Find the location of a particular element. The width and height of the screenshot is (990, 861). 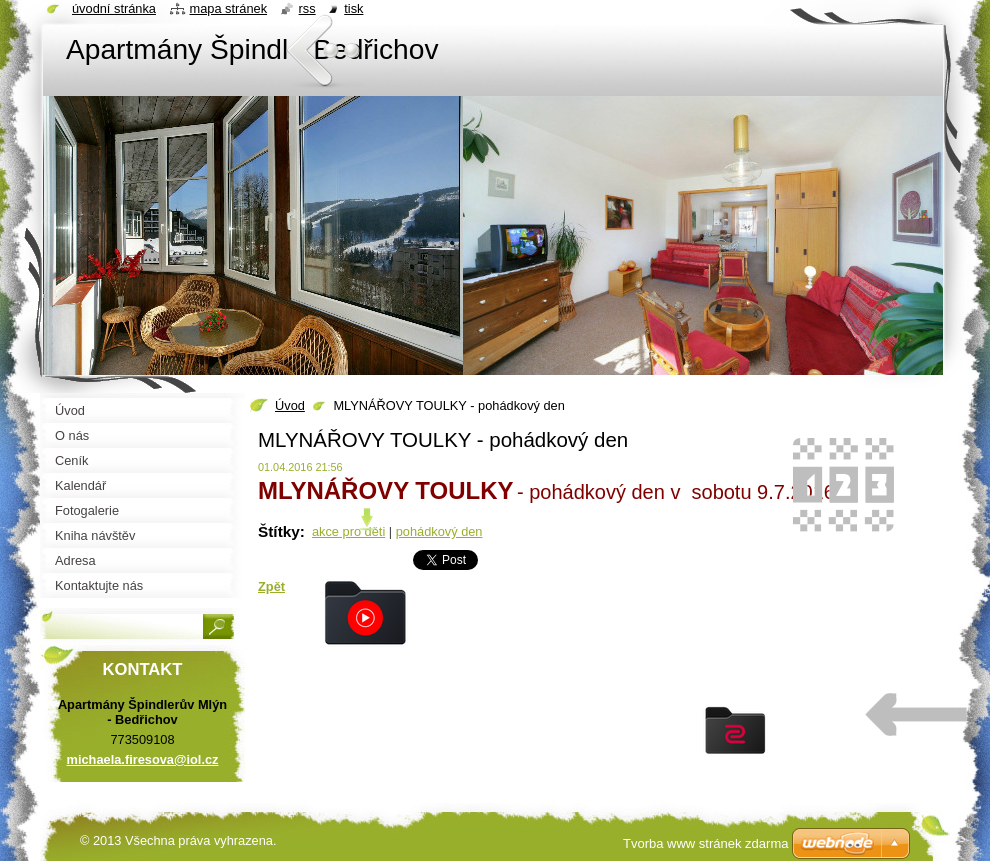

go back to the previous screen is located at coordinates (323, 50).